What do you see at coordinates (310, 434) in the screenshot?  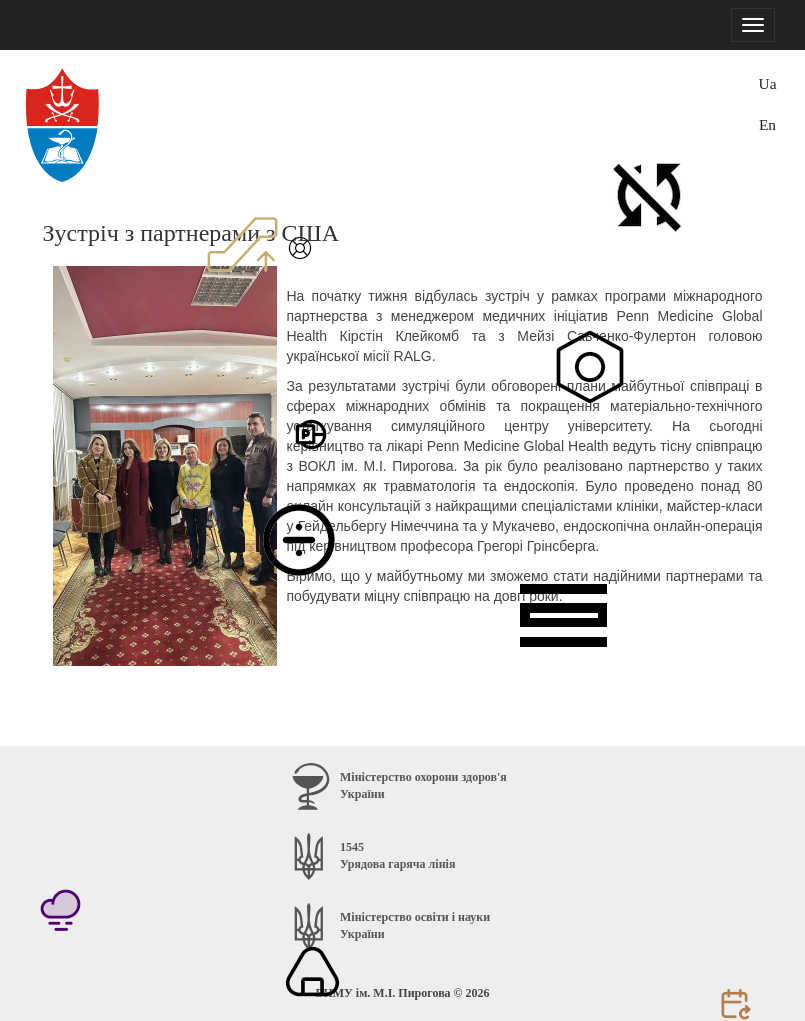 I see `open Microsoft PowerPoint` at bounding box center [310, 434].